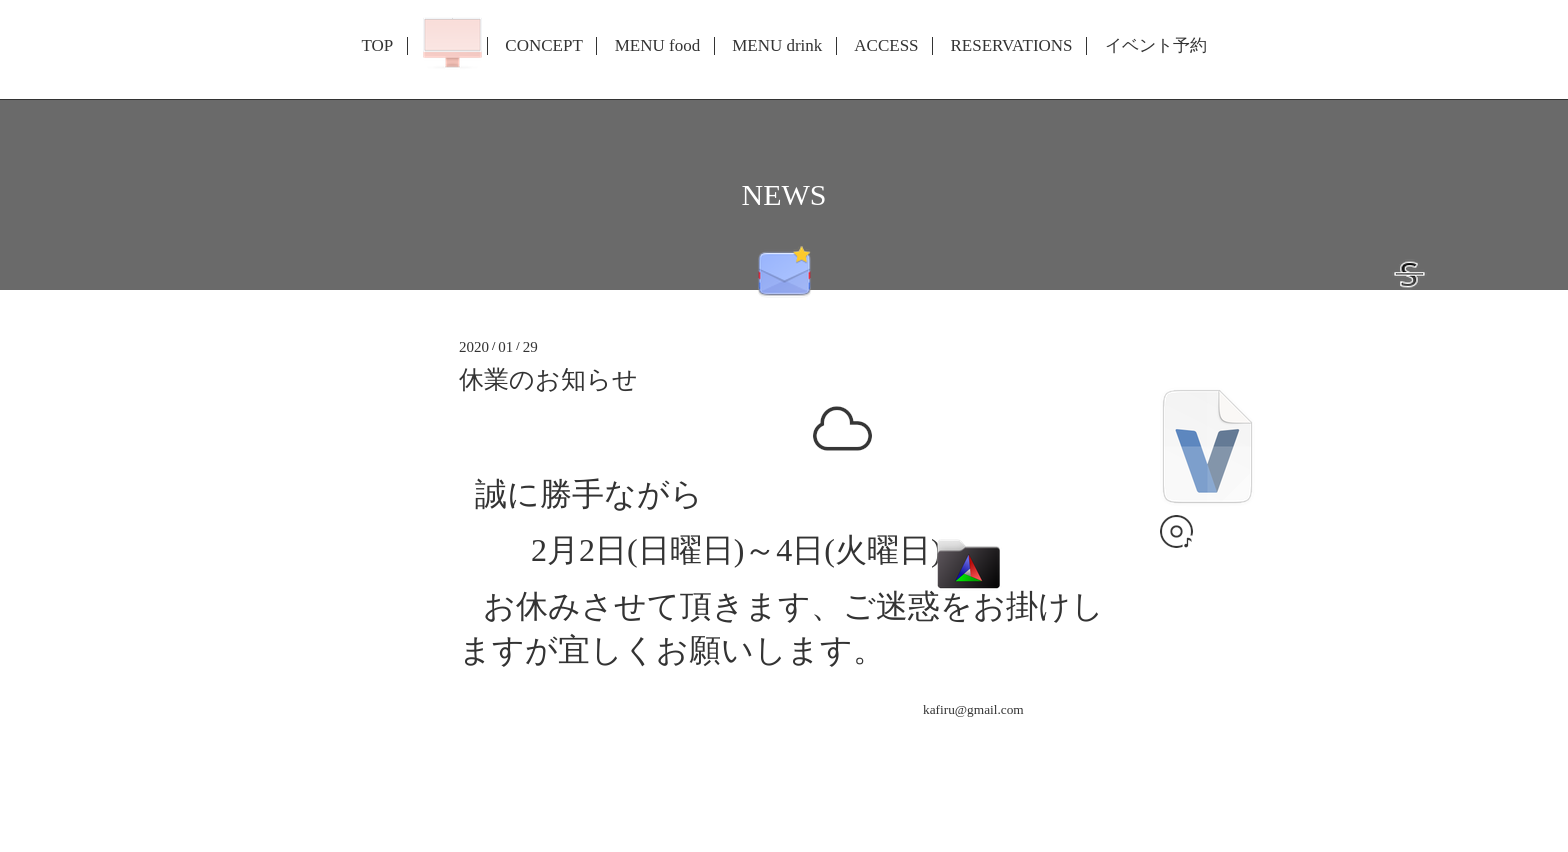 The width and height of the screenshot is (1568, 852). What do you see at coordinates (842, 428) in the screenshot?
I see `view weather information` at bounding box center [842, 428].